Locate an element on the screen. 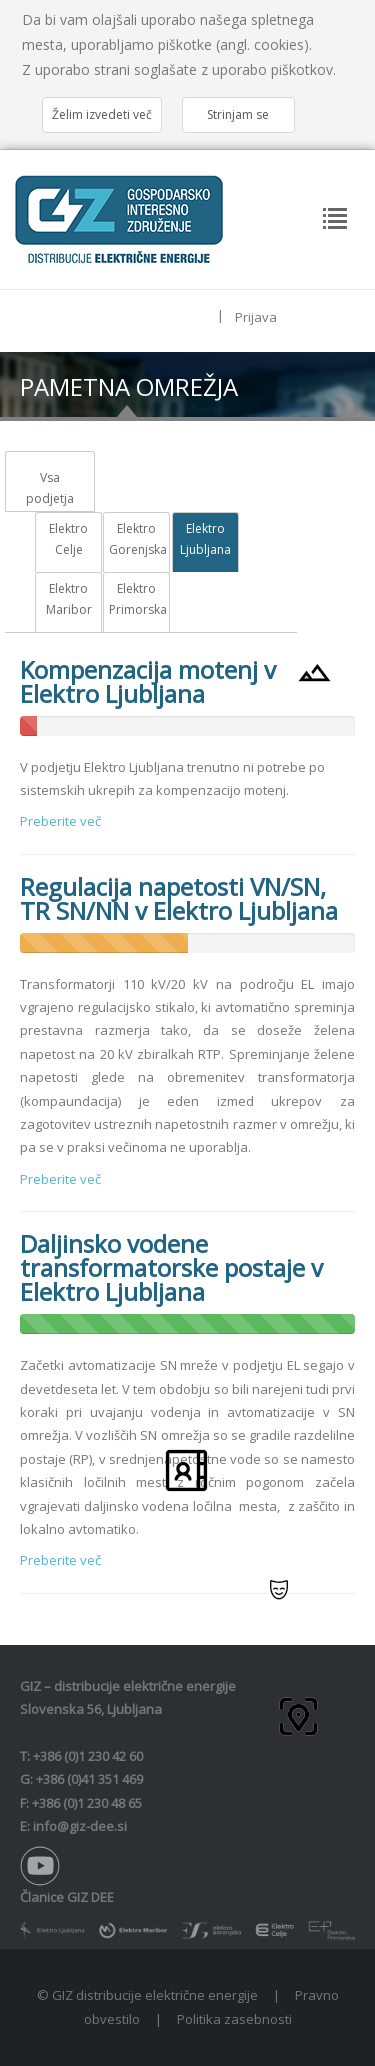 Image resolution: width=375 pixels, height=2066 pixels. access theater or entertainment mode is located at coordinates (279, 1589).